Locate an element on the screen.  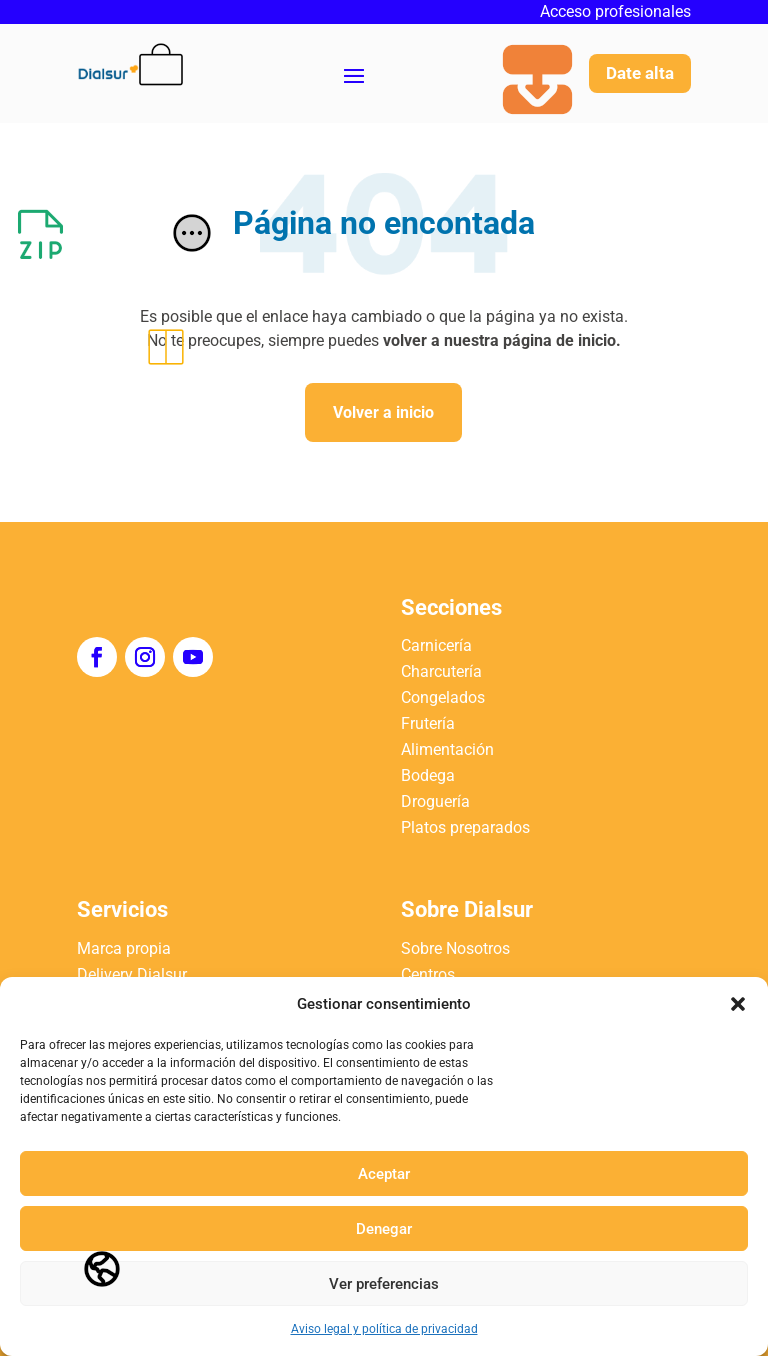
split view horizontally is located at coordinates (166, 347).